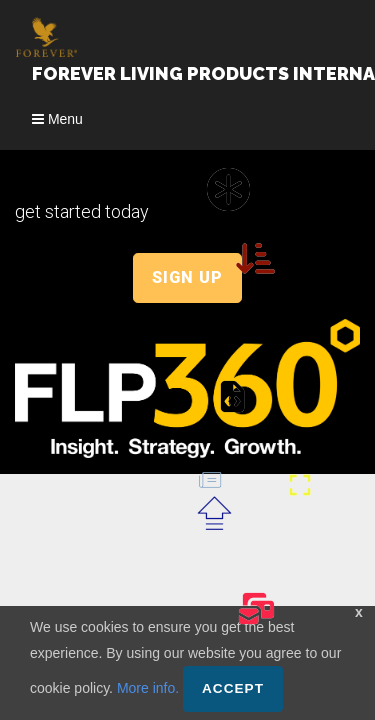  What do you see at coordinates (214, 514) in the screenshot?
I see `upload multiple files or items` at bounding box center [214, 514].